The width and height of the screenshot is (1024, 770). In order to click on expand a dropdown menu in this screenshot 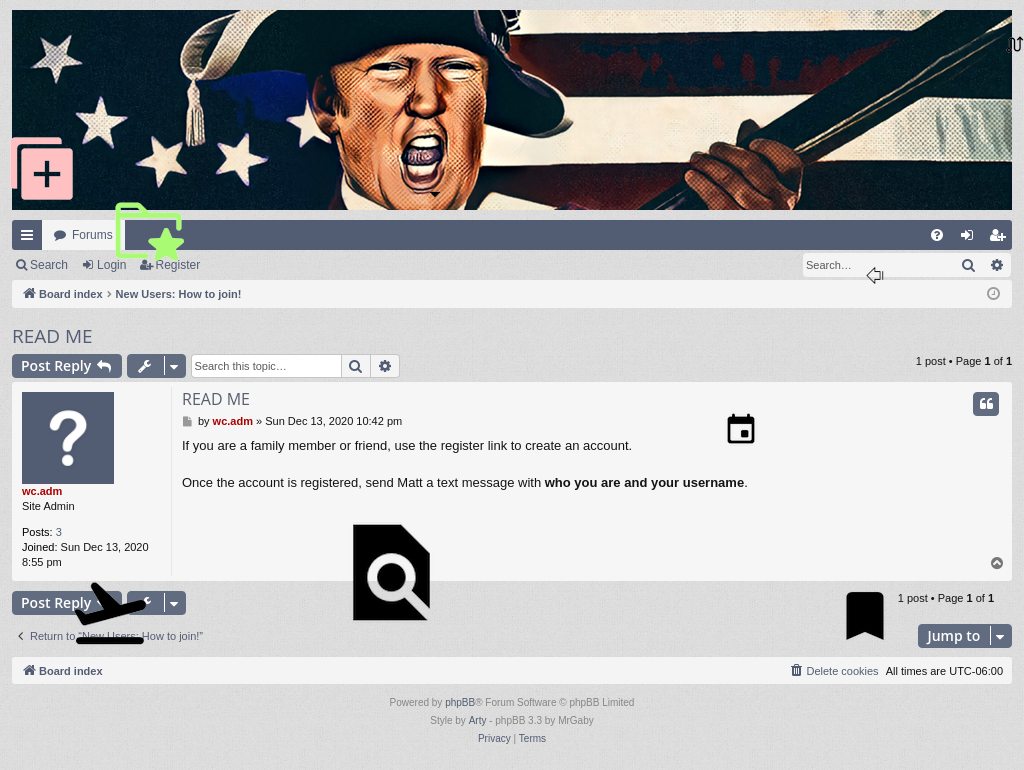, I will do `click(435, 194)`.